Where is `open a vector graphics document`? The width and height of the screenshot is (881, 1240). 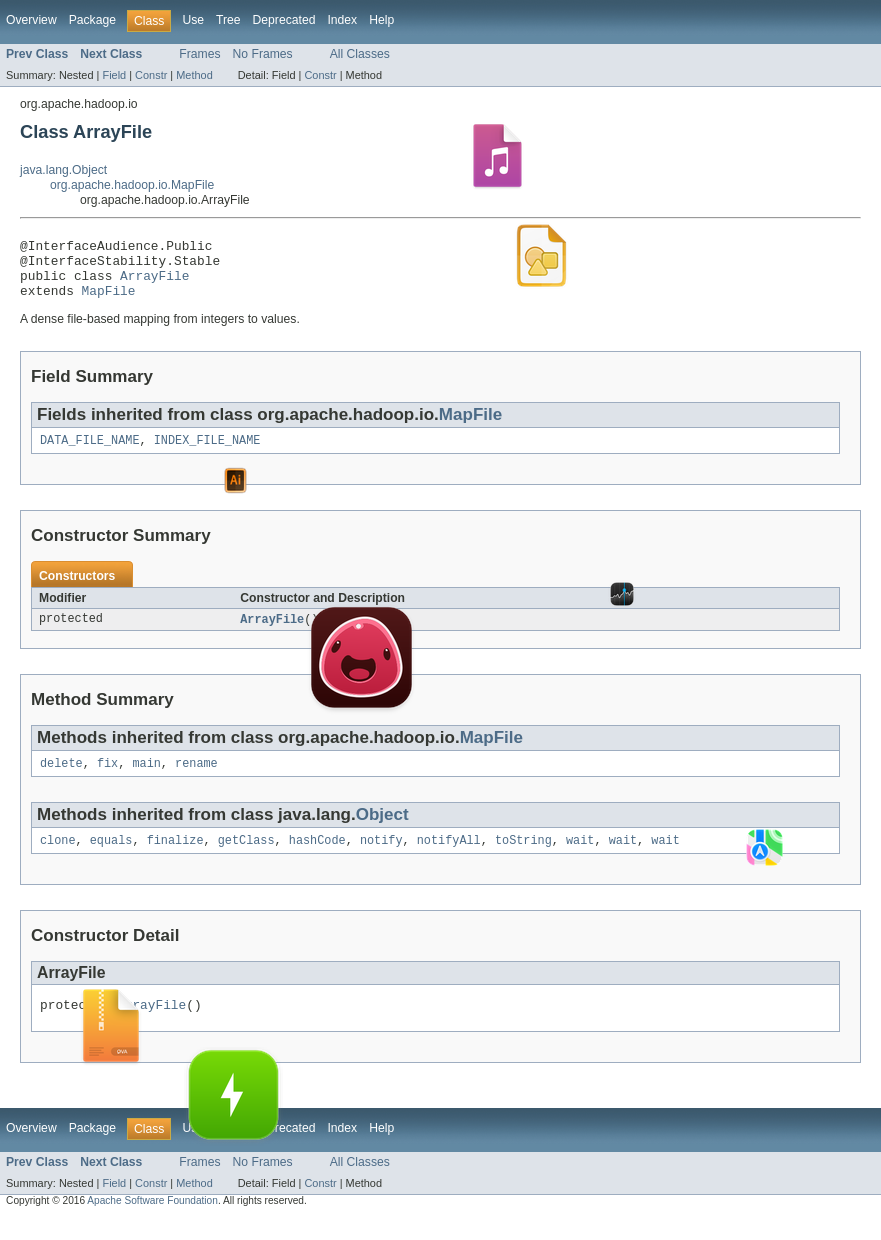 open a vector graphics document is located at coordinates (541, 255).